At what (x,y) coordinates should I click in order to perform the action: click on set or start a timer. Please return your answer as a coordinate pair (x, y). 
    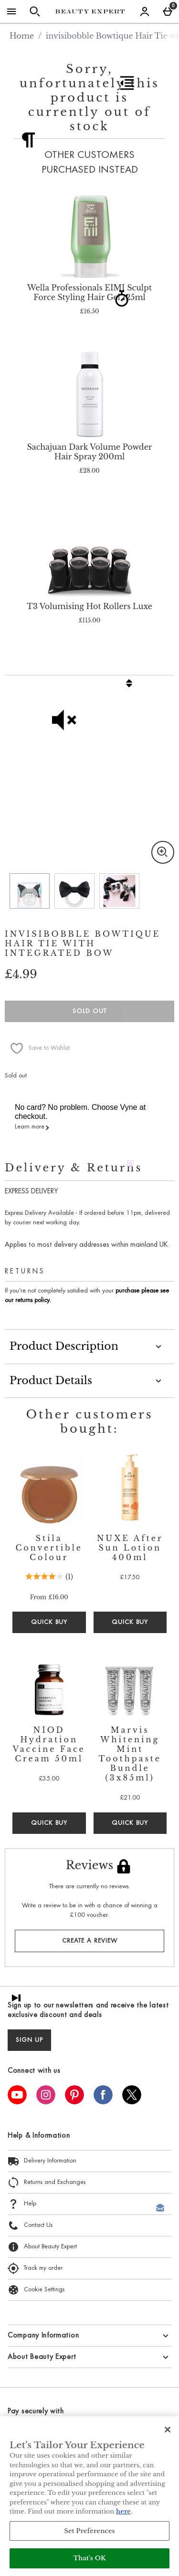
    Looking at the image, I should click on (122, 299).